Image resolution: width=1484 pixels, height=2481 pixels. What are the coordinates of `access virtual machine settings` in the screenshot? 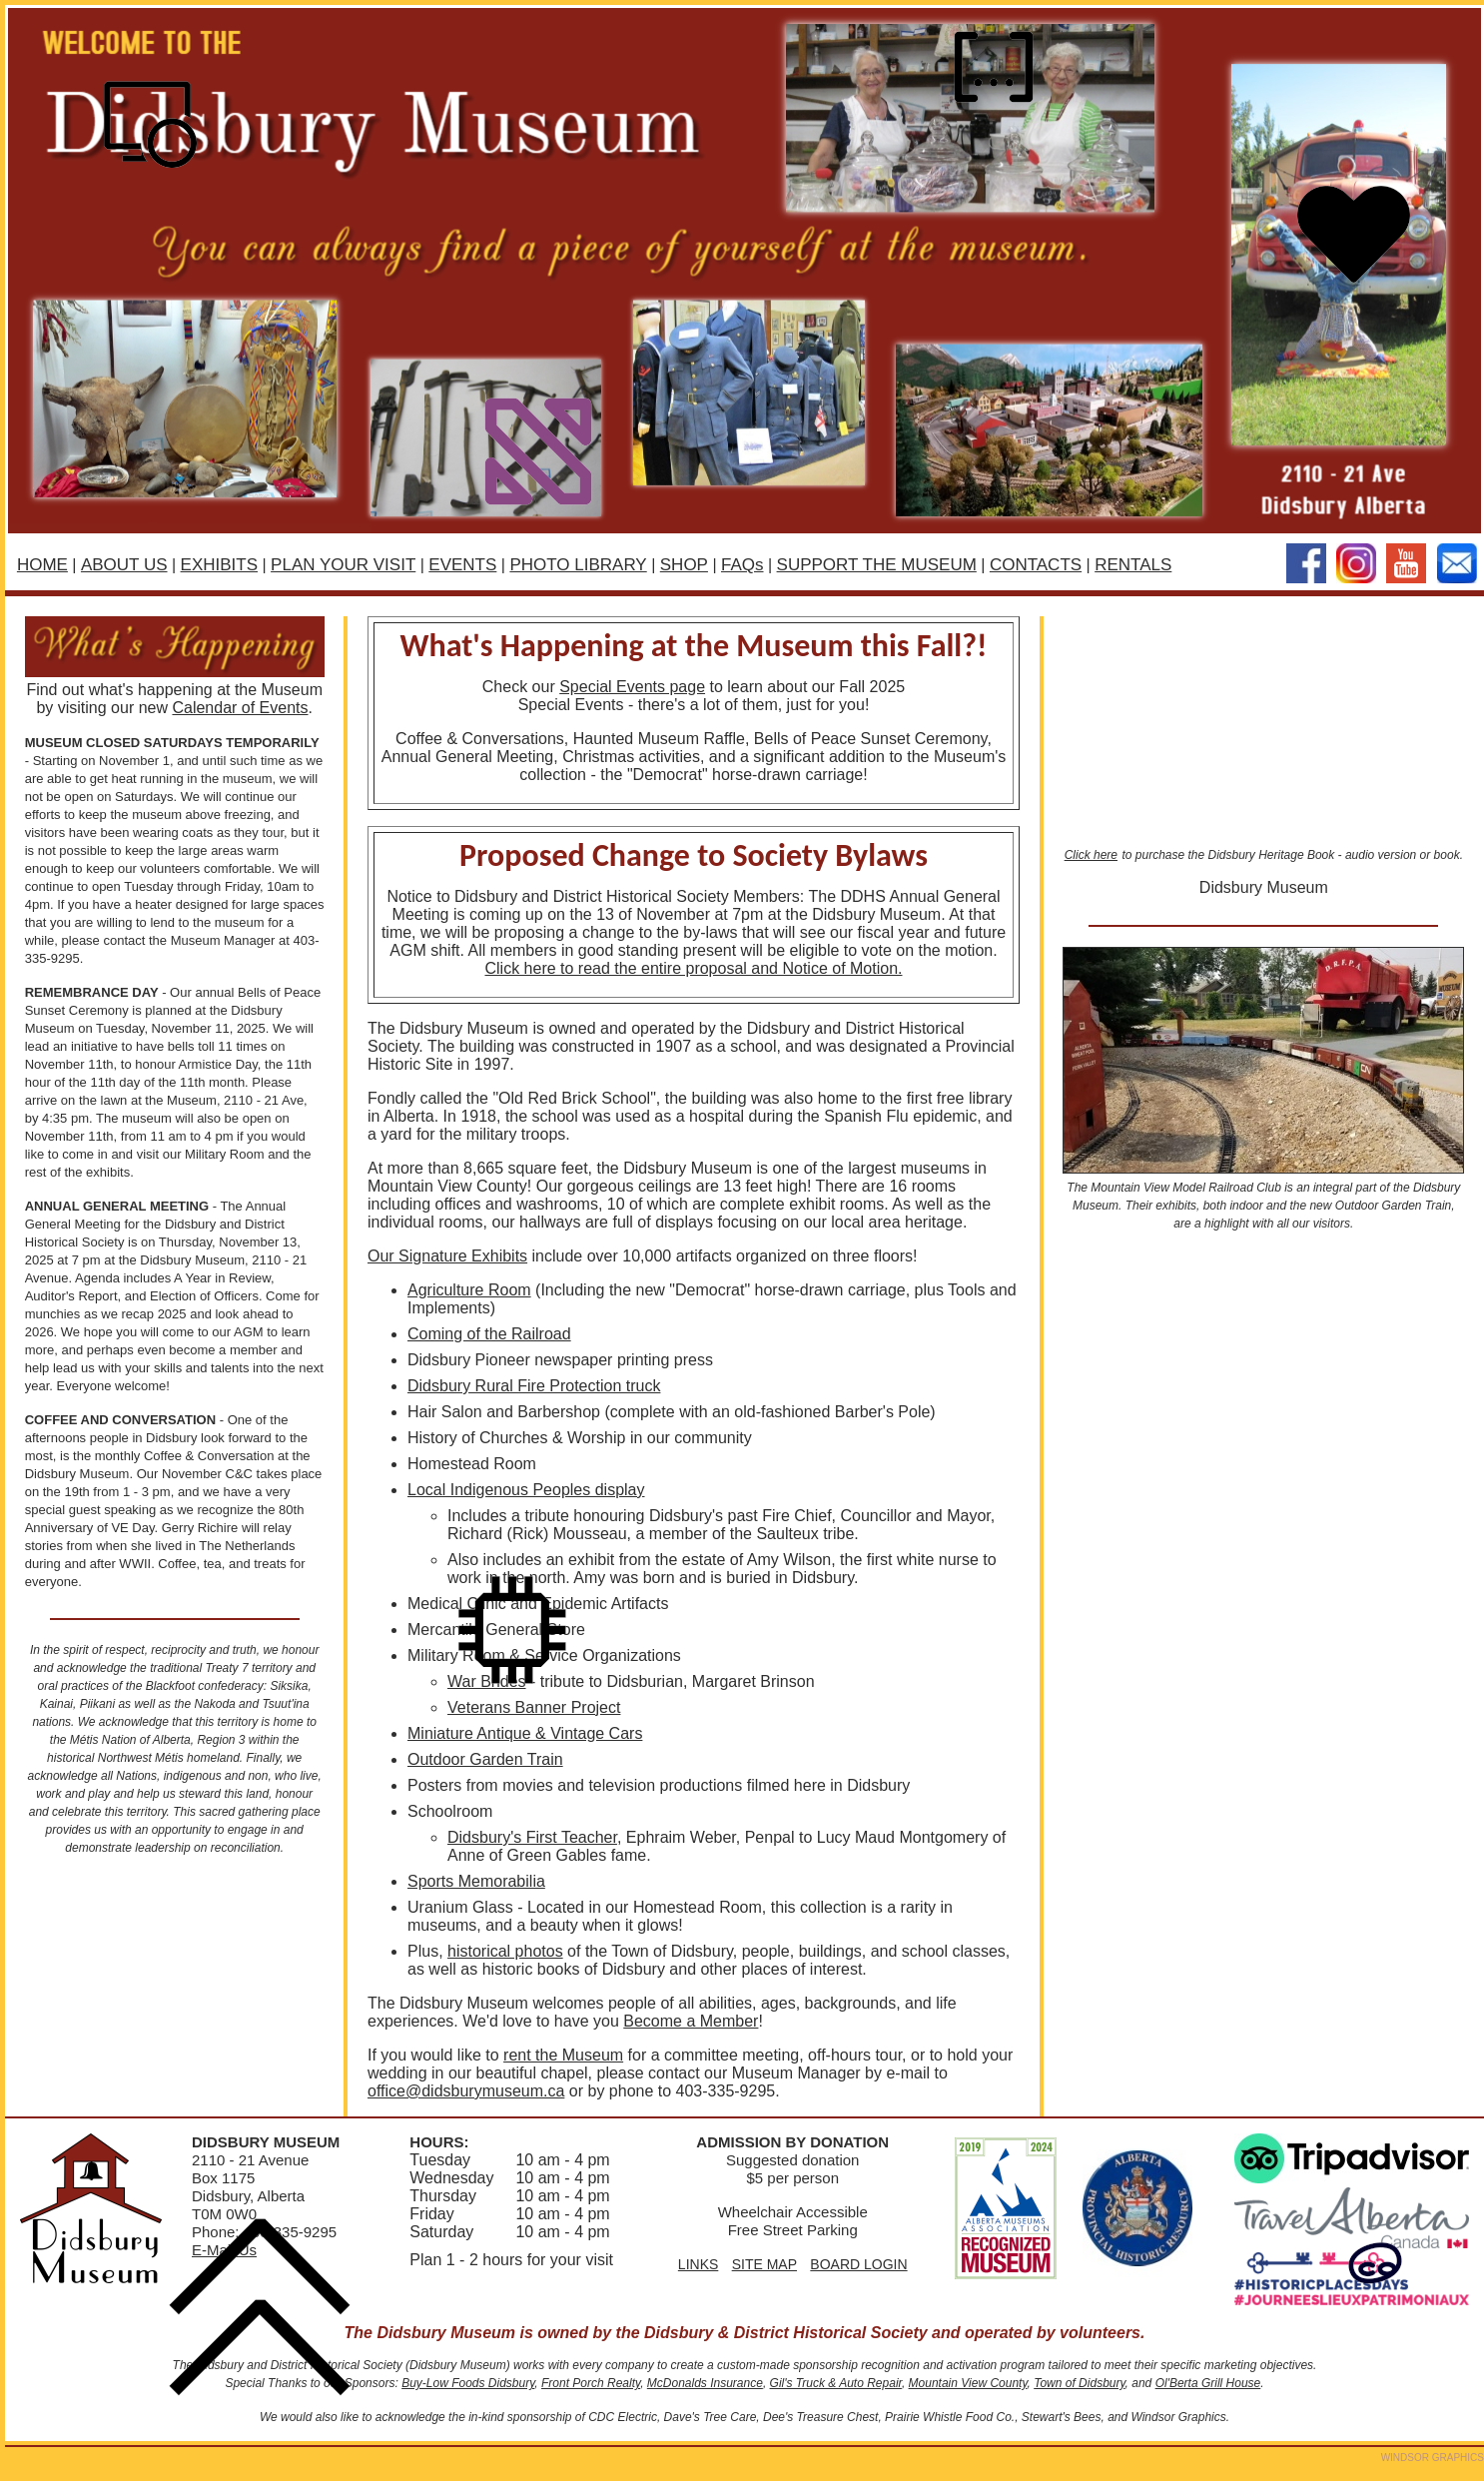 It's located at (147, 118).